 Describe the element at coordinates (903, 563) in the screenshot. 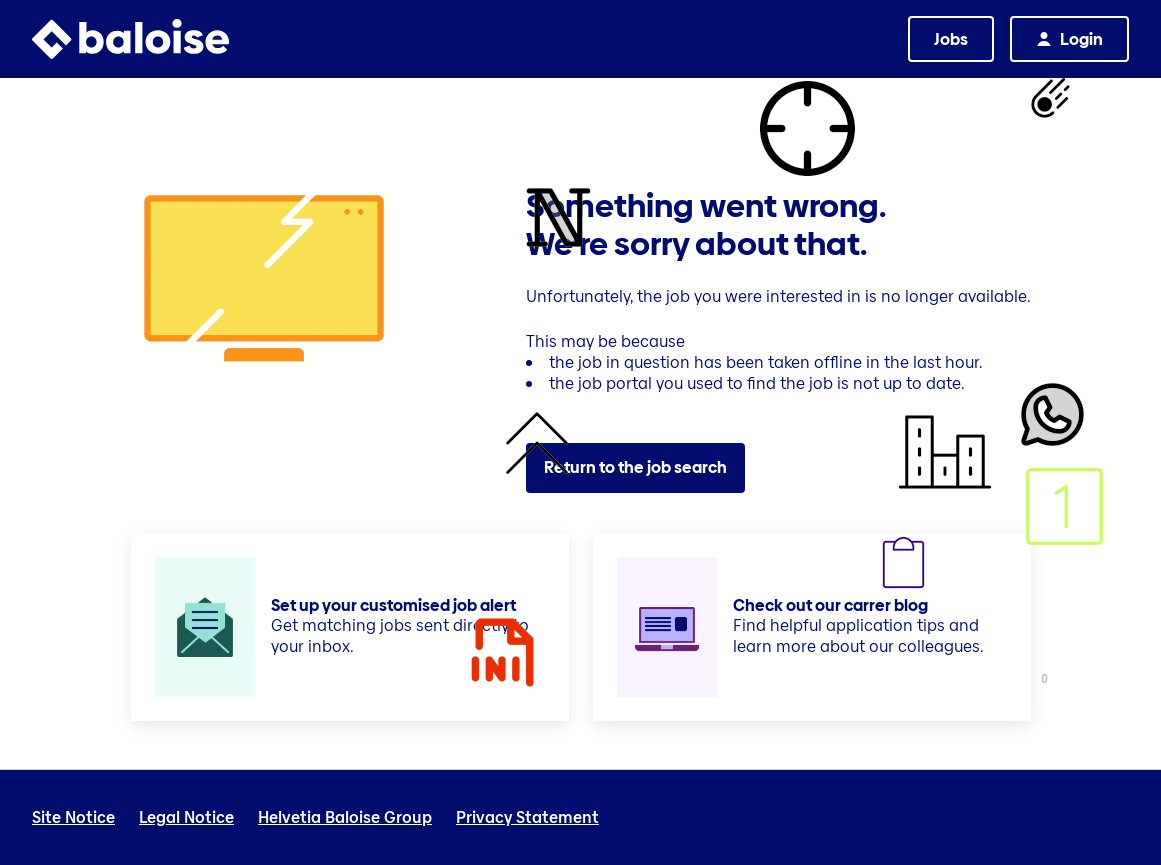

I see `copy to clipboard` at that location.